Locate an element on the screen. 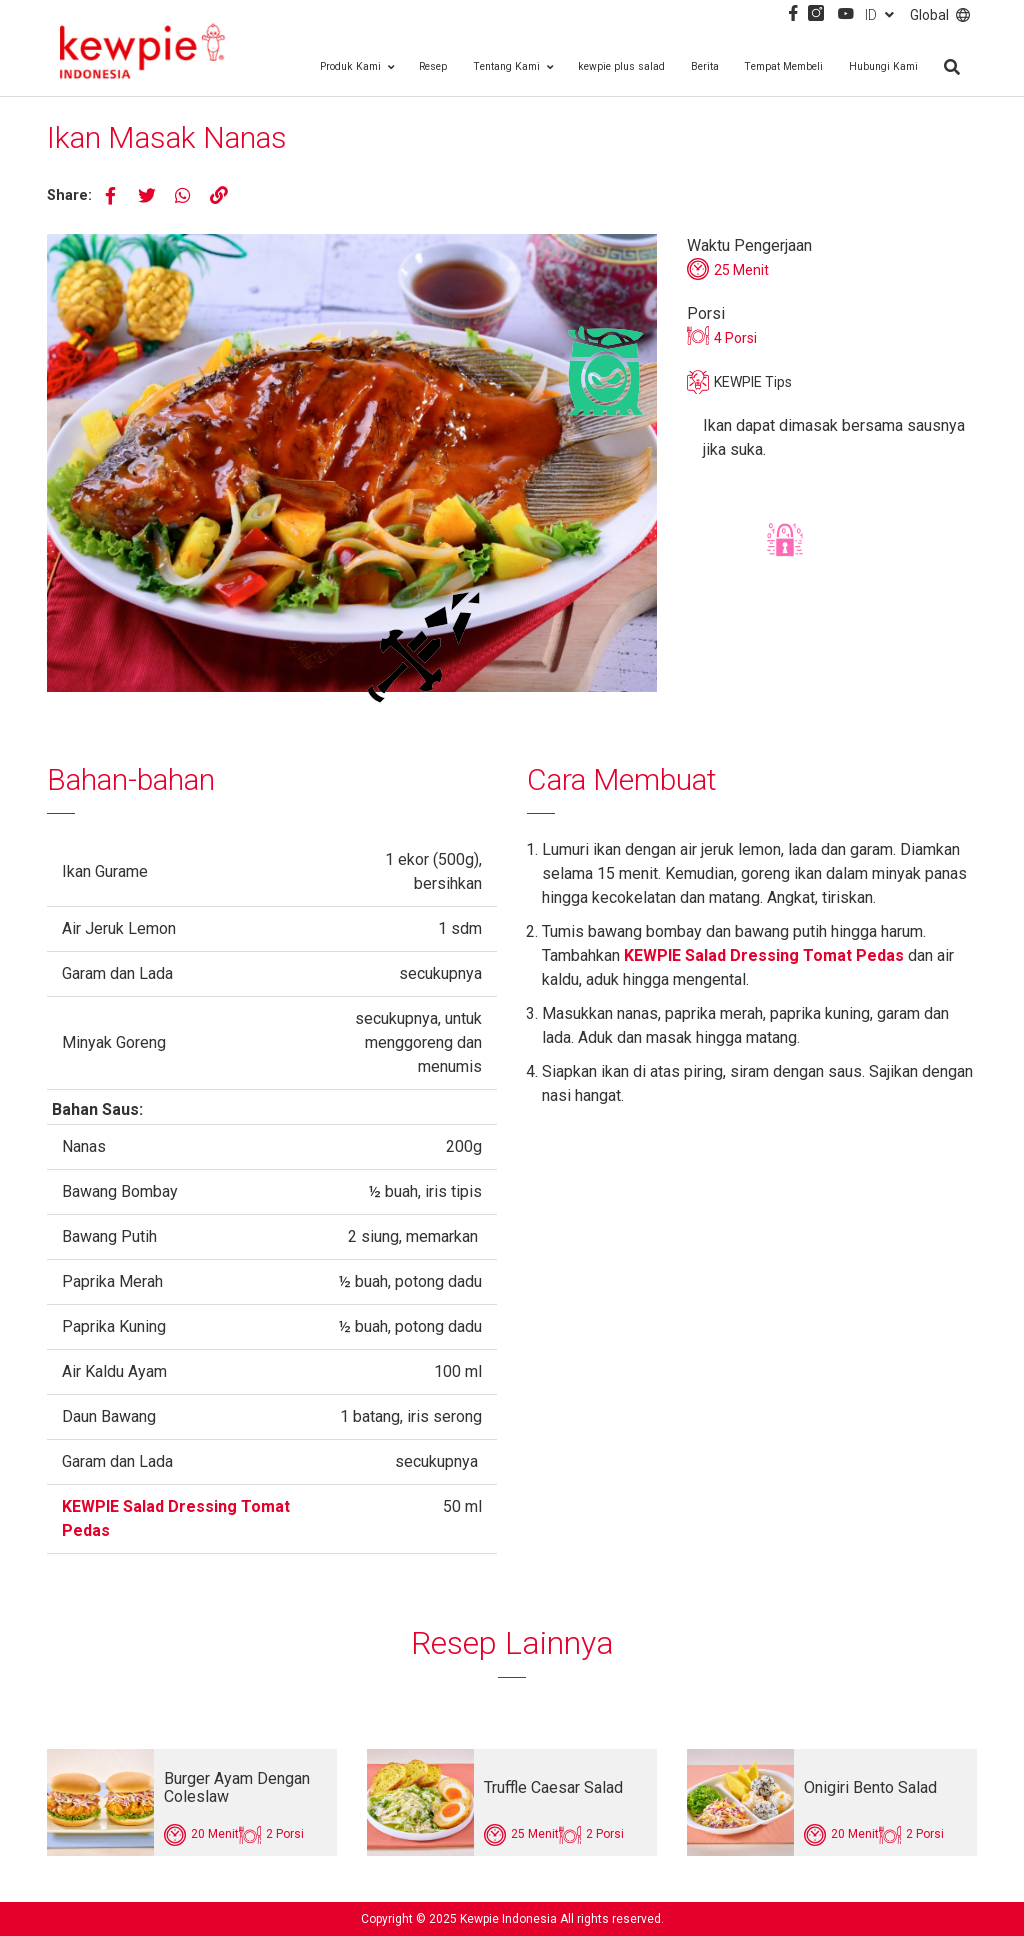 The width and height of the screenshot is (1024, 1936). indicates a secure encrypted connection is located at coordinates (785, 540).